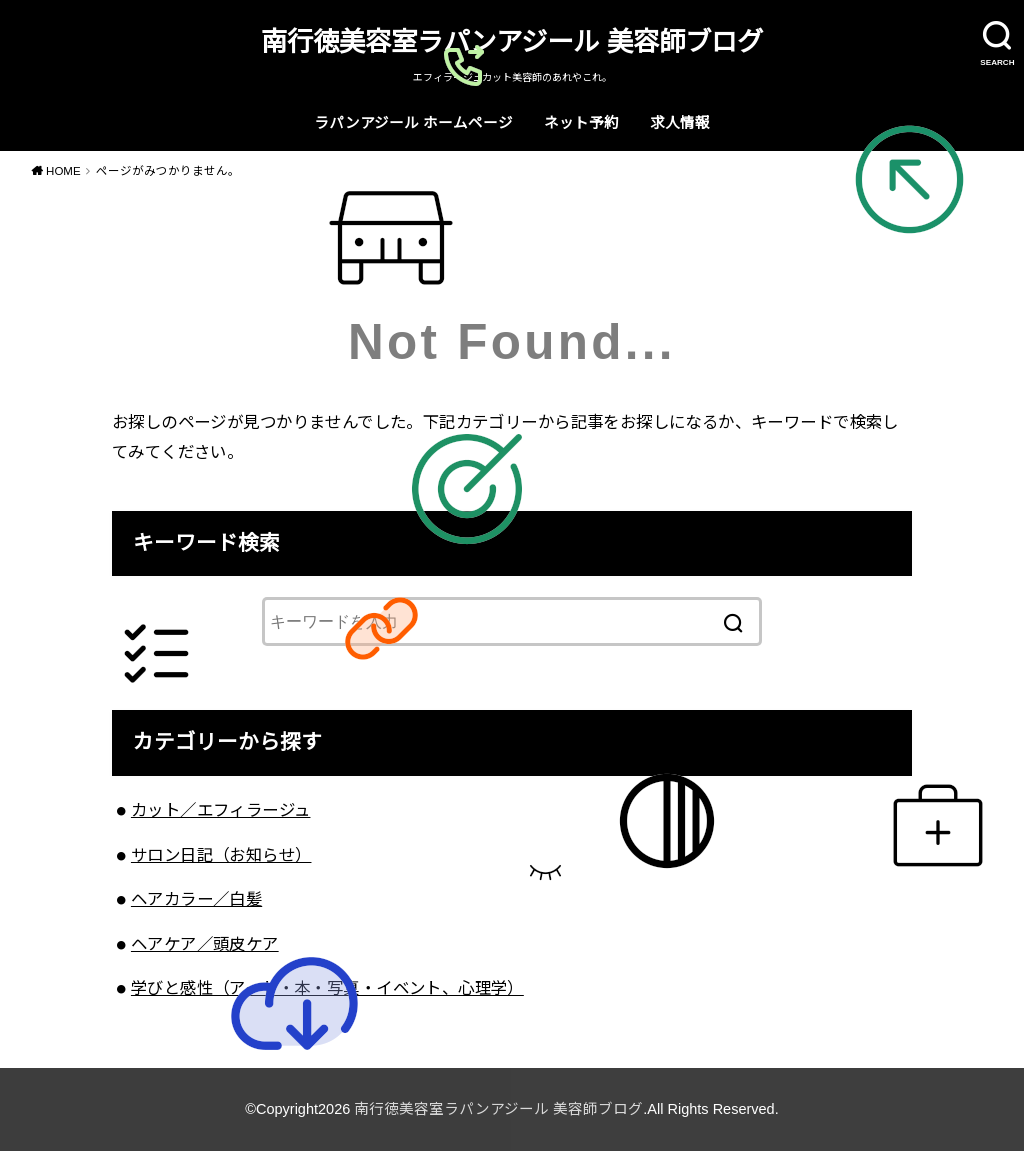  I want to click on view completed tasks or checklist, so click(156, 653).